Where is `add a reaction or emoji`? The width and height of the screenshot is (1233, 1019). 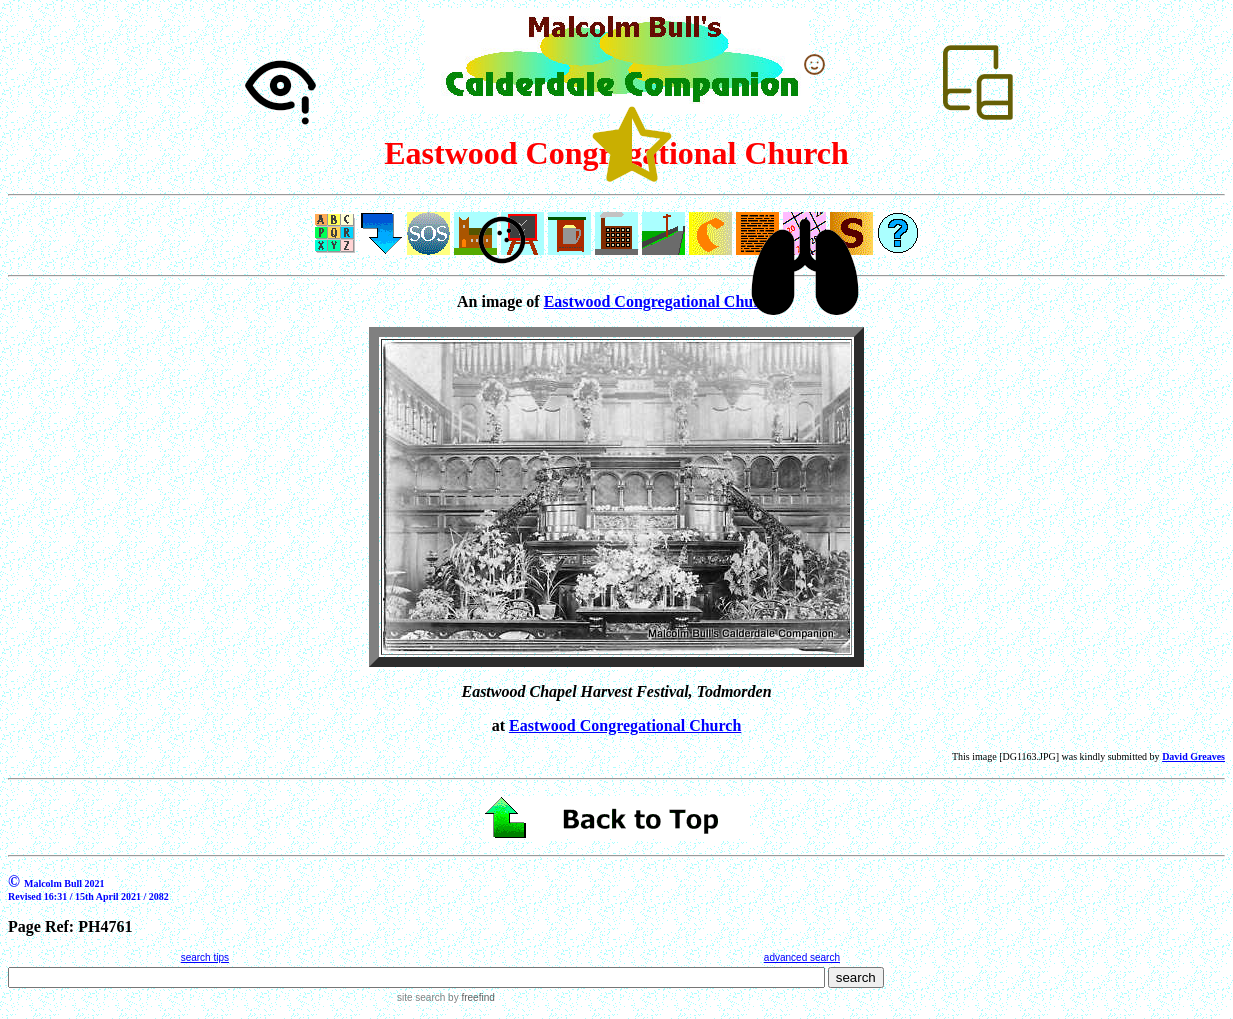
add a reaction or emoji is located at coordinates (814, 64).